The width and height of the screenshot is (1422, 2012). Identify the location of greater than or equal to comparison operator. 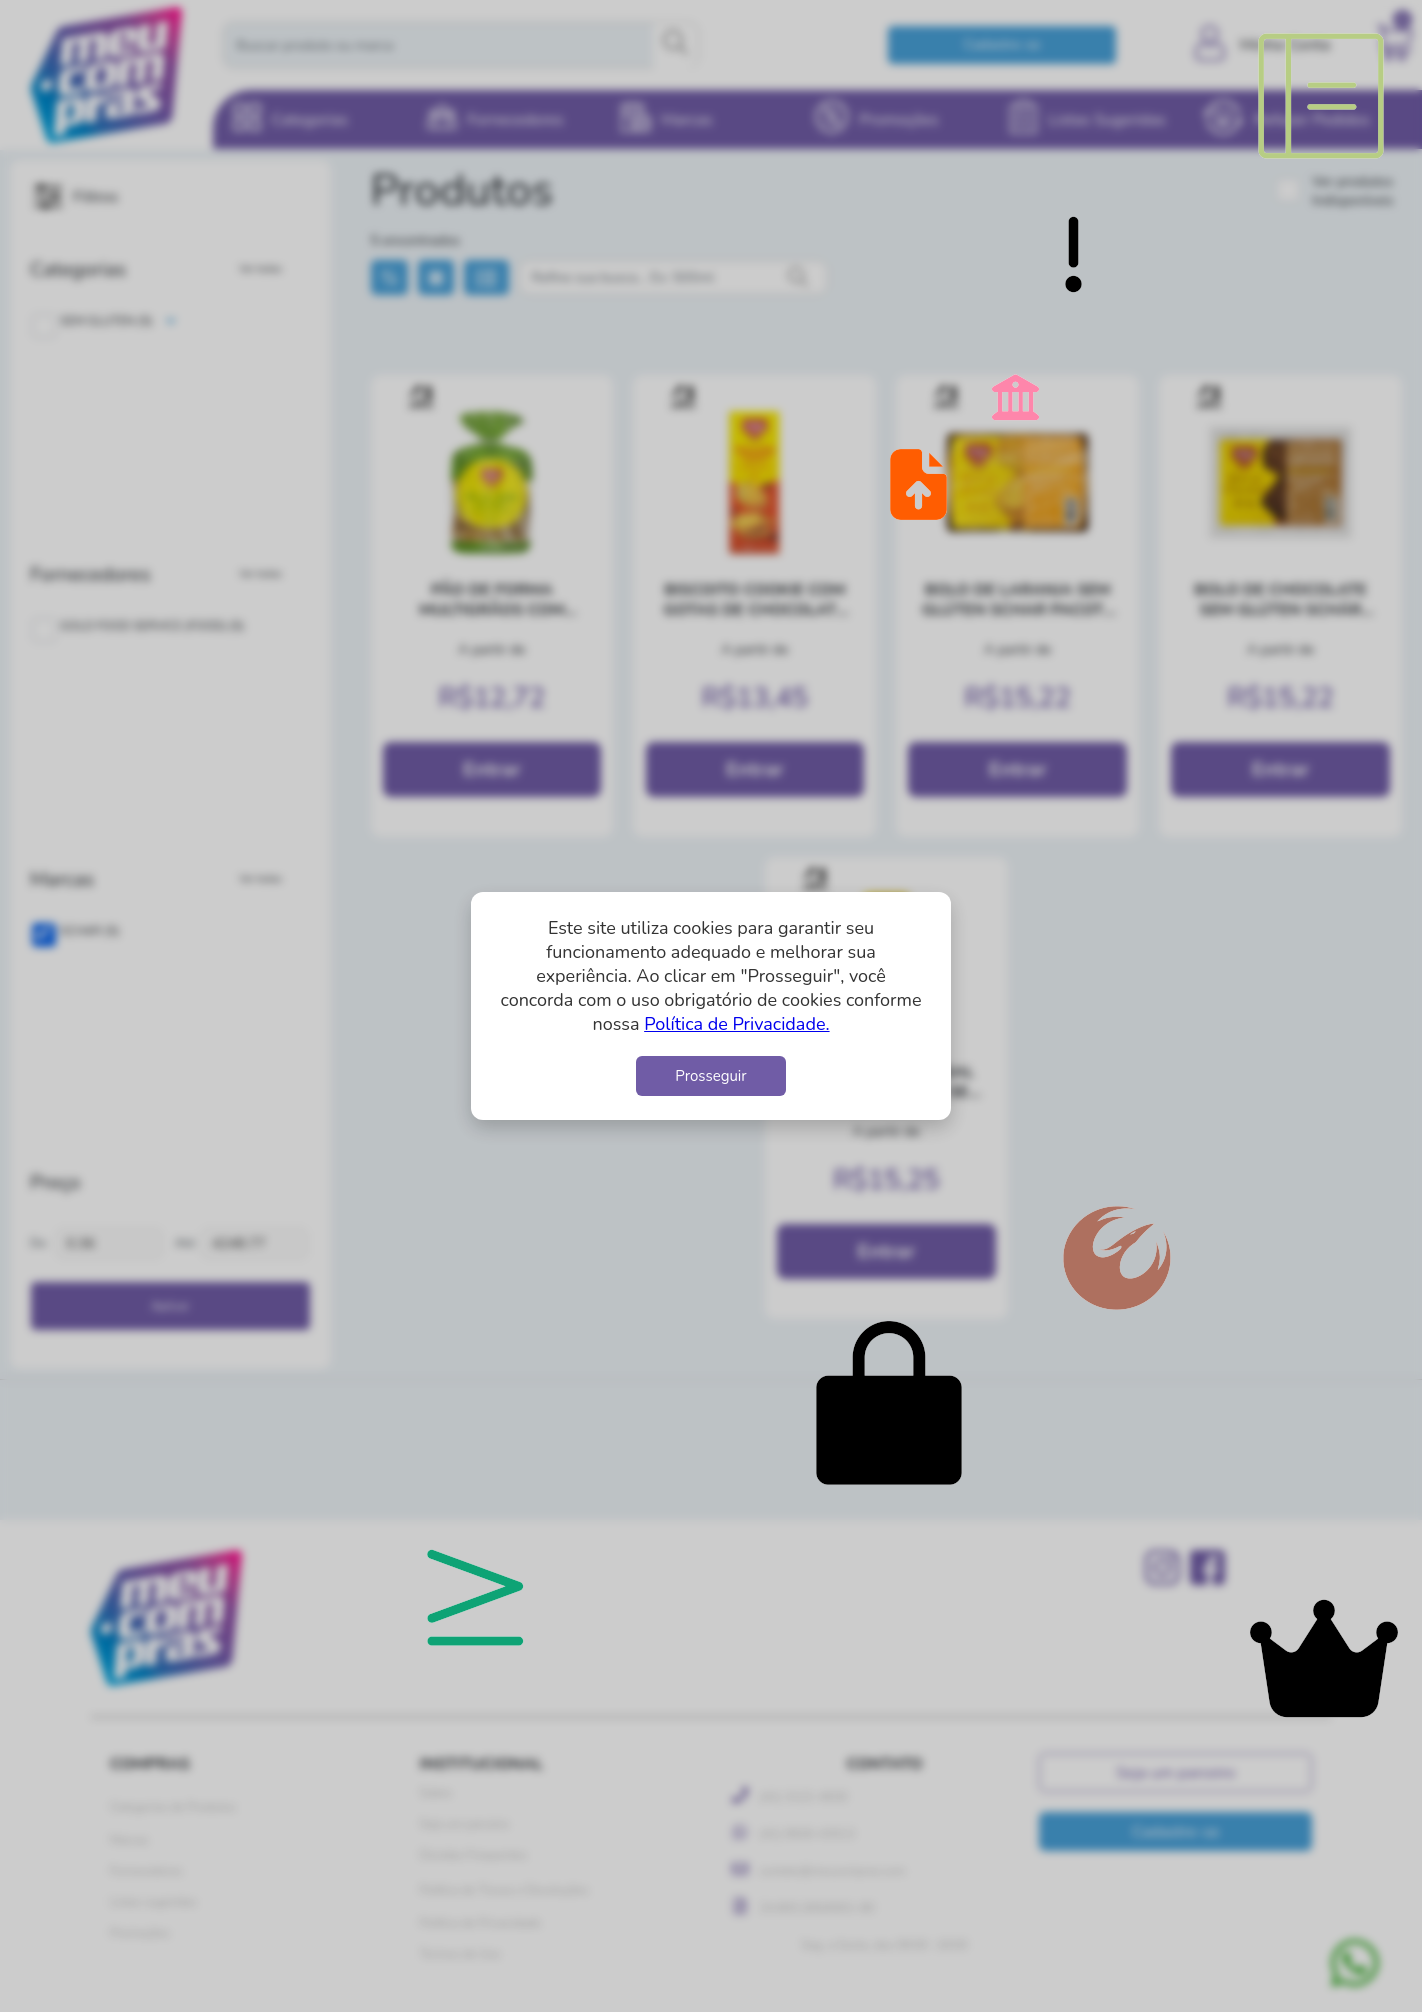
(473, 1600).